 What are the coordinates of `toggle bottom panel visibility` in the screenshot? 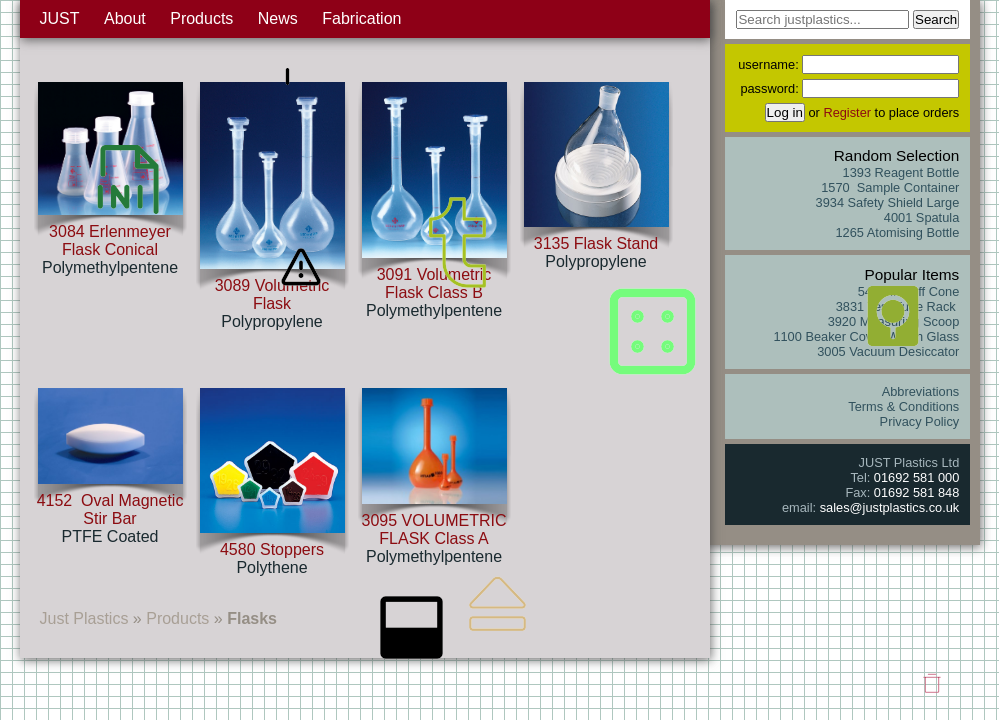 It's located at (411, 627).